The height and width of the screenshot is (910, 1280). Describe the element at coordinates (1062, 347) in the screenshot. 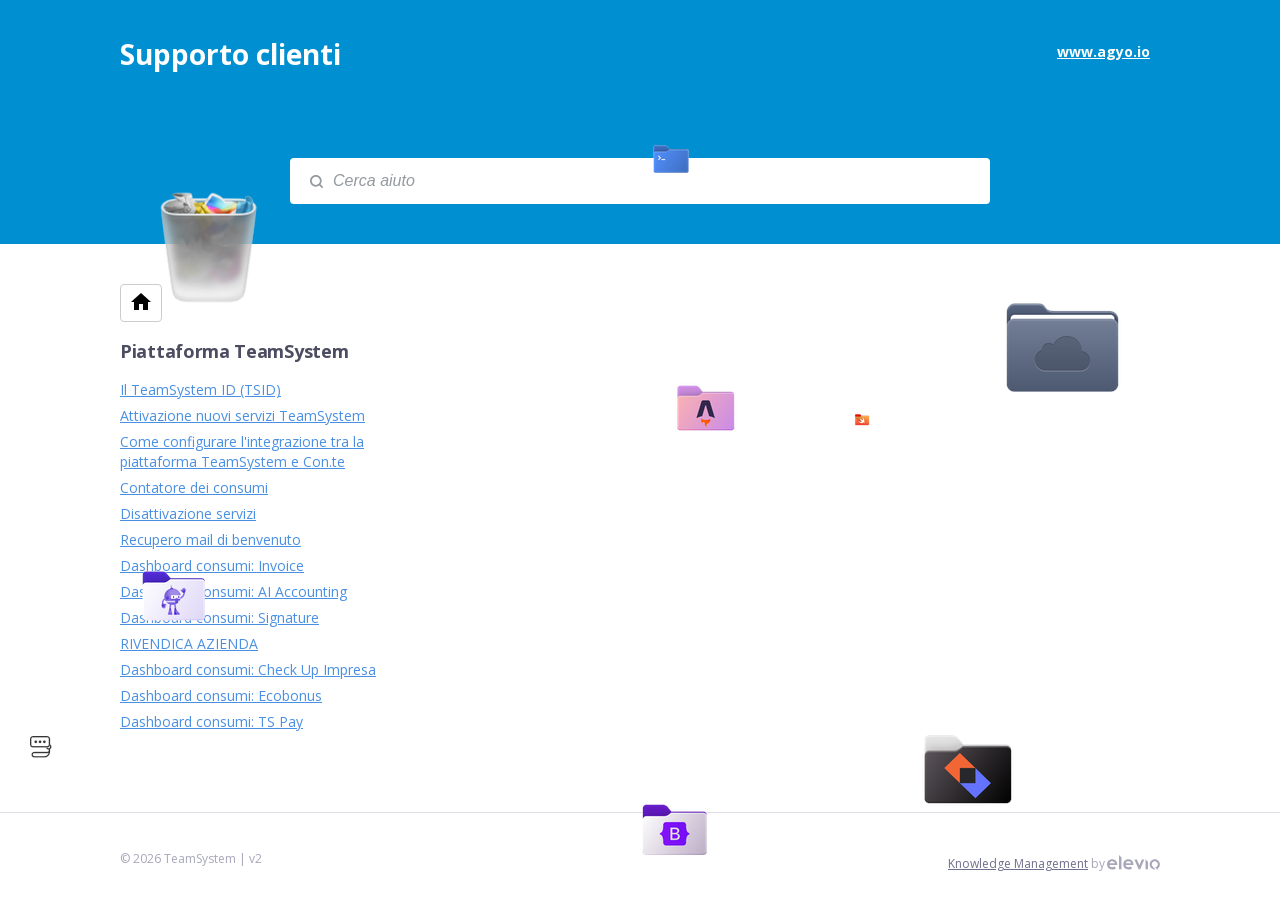

I see `access cloud-synced files and folders` at that location.